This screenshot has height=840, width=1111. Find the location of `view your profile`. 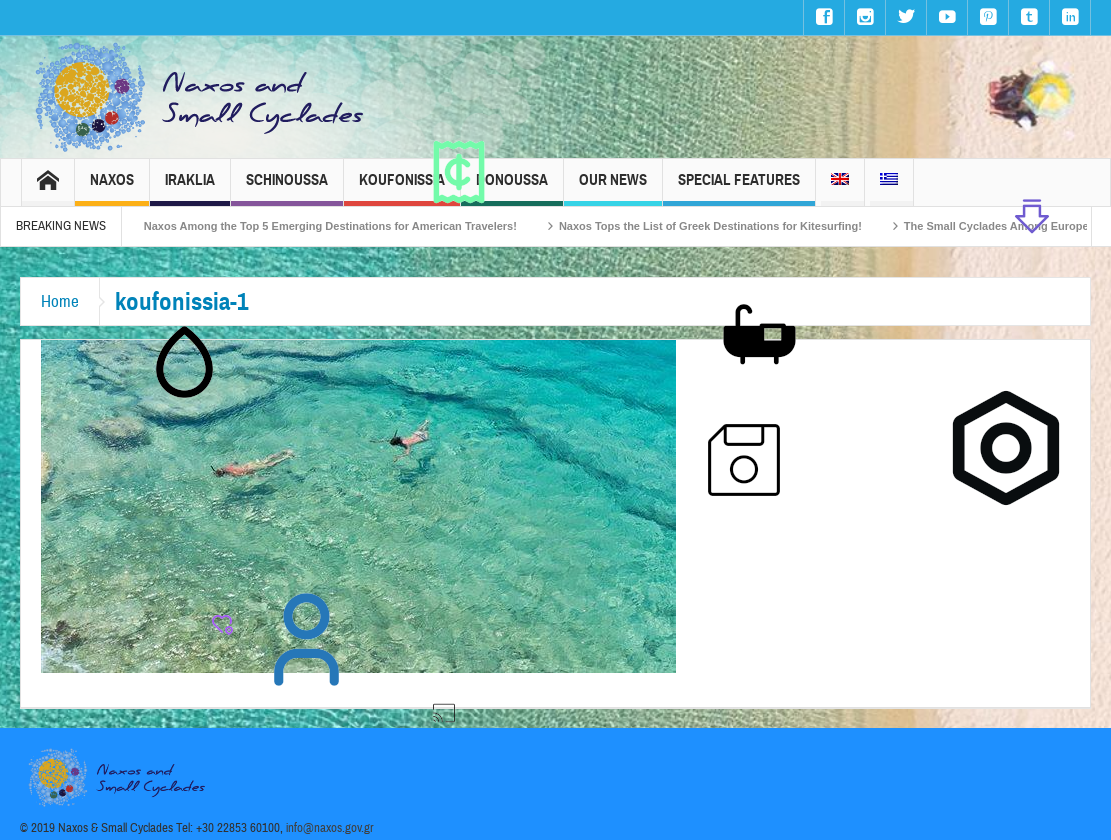

view your profile is located at coordinates (306, 639).